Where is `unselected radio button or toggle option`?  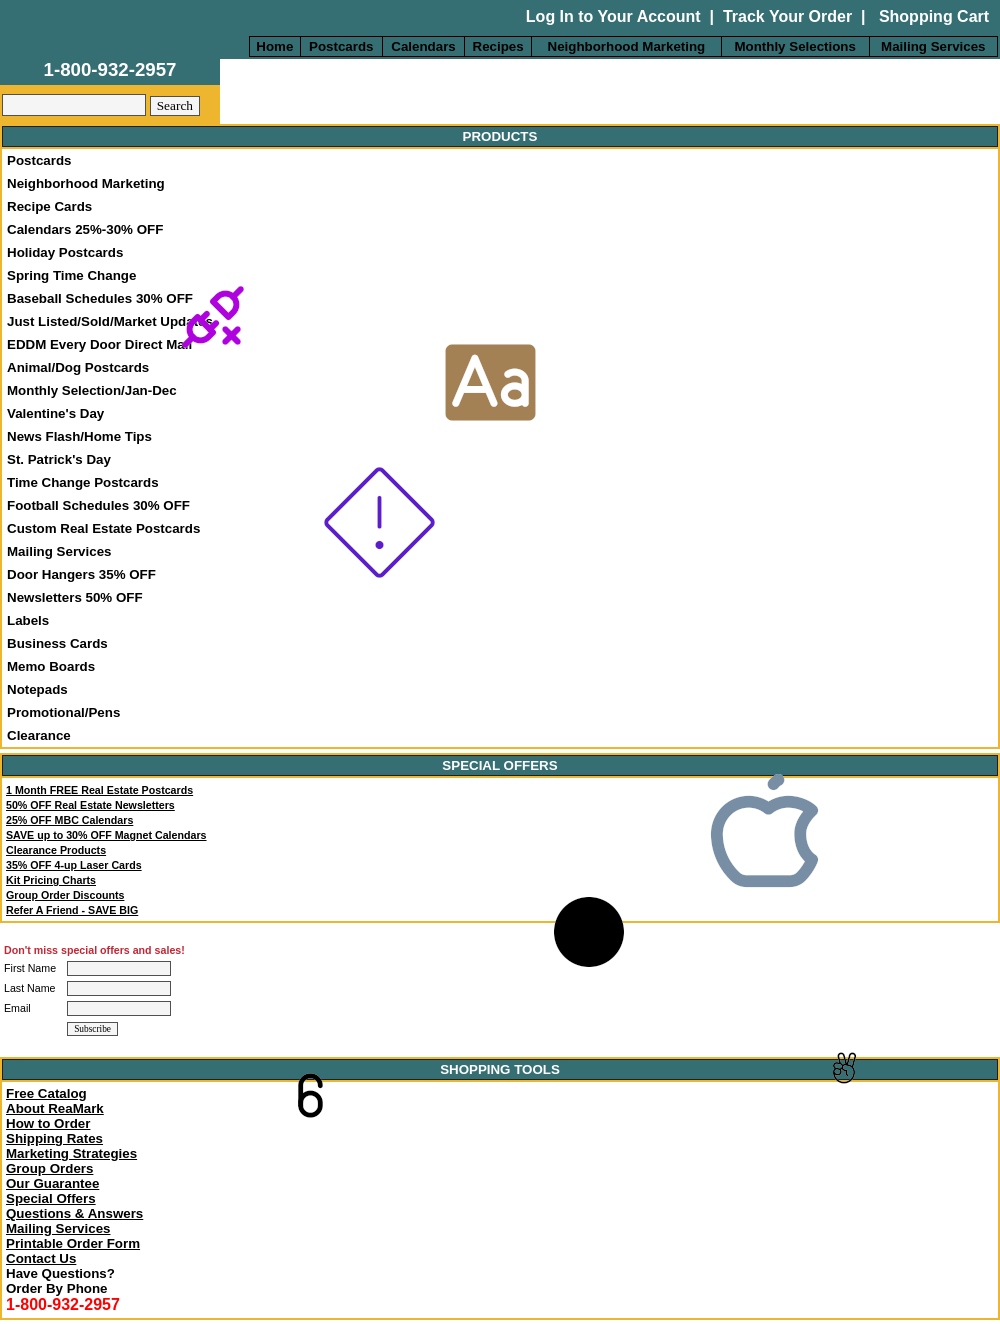
unselected radio button or toggle option is located at coordinates (589, 932).